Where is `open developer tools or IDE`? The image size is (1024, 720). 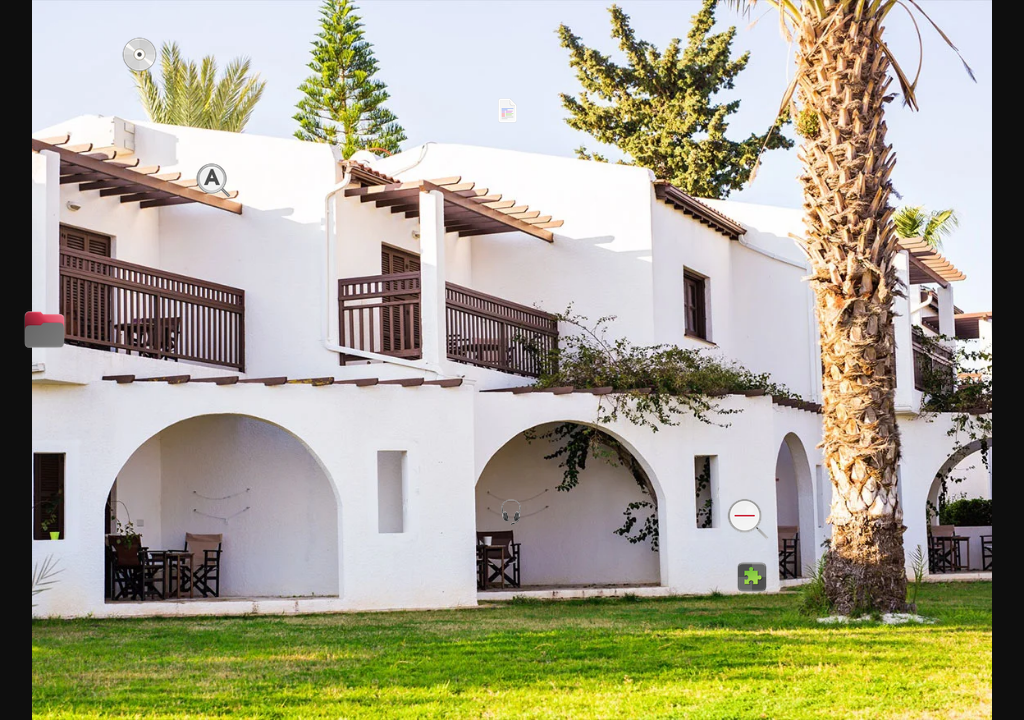 open developer tools or IDE is located at coordinates (507, 110).